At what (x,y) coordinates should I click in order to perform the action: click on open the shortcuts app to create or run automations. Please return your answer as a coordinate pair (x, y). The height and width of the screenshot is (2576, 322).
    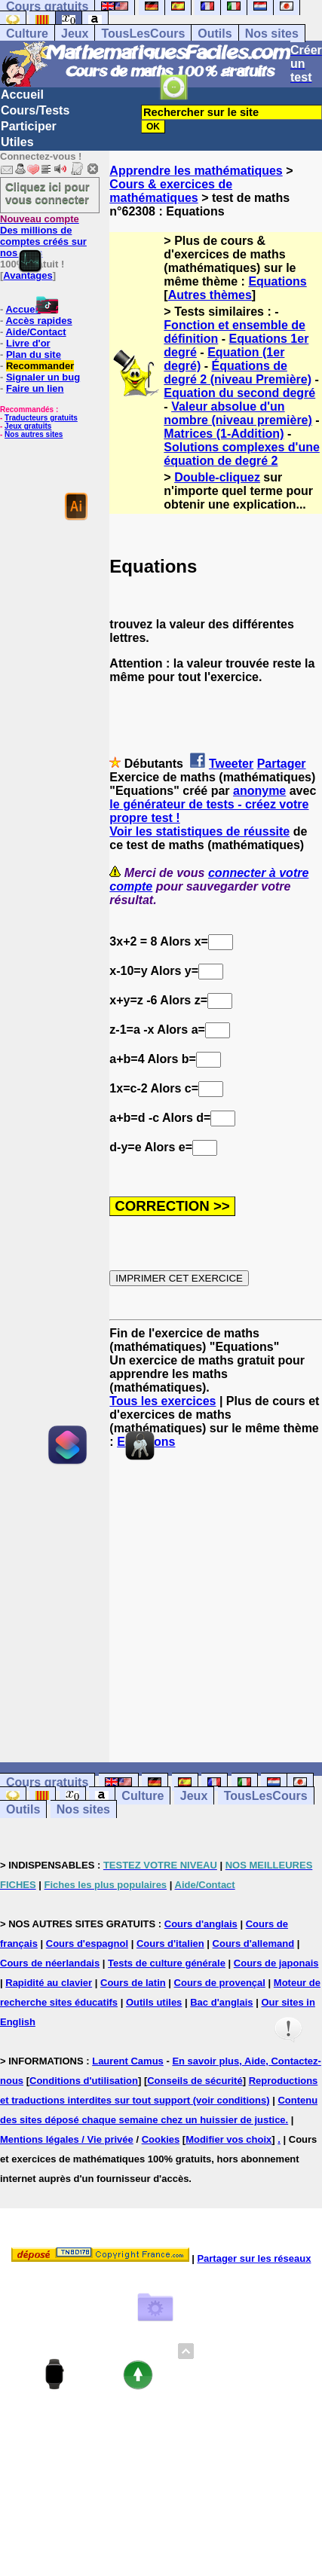
    Looking at the image, I should click on (67, 1444).